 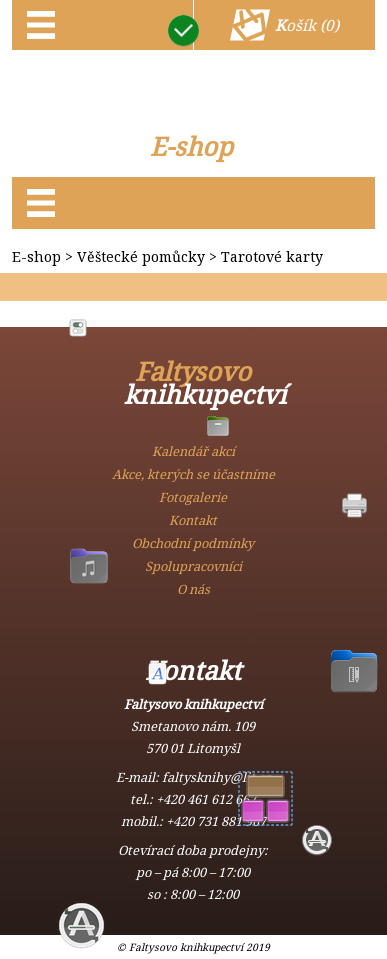 What do you see at coordinates (218, 426) in the screenshot?
I see `open the file manager` at bounding box center [218, 426].